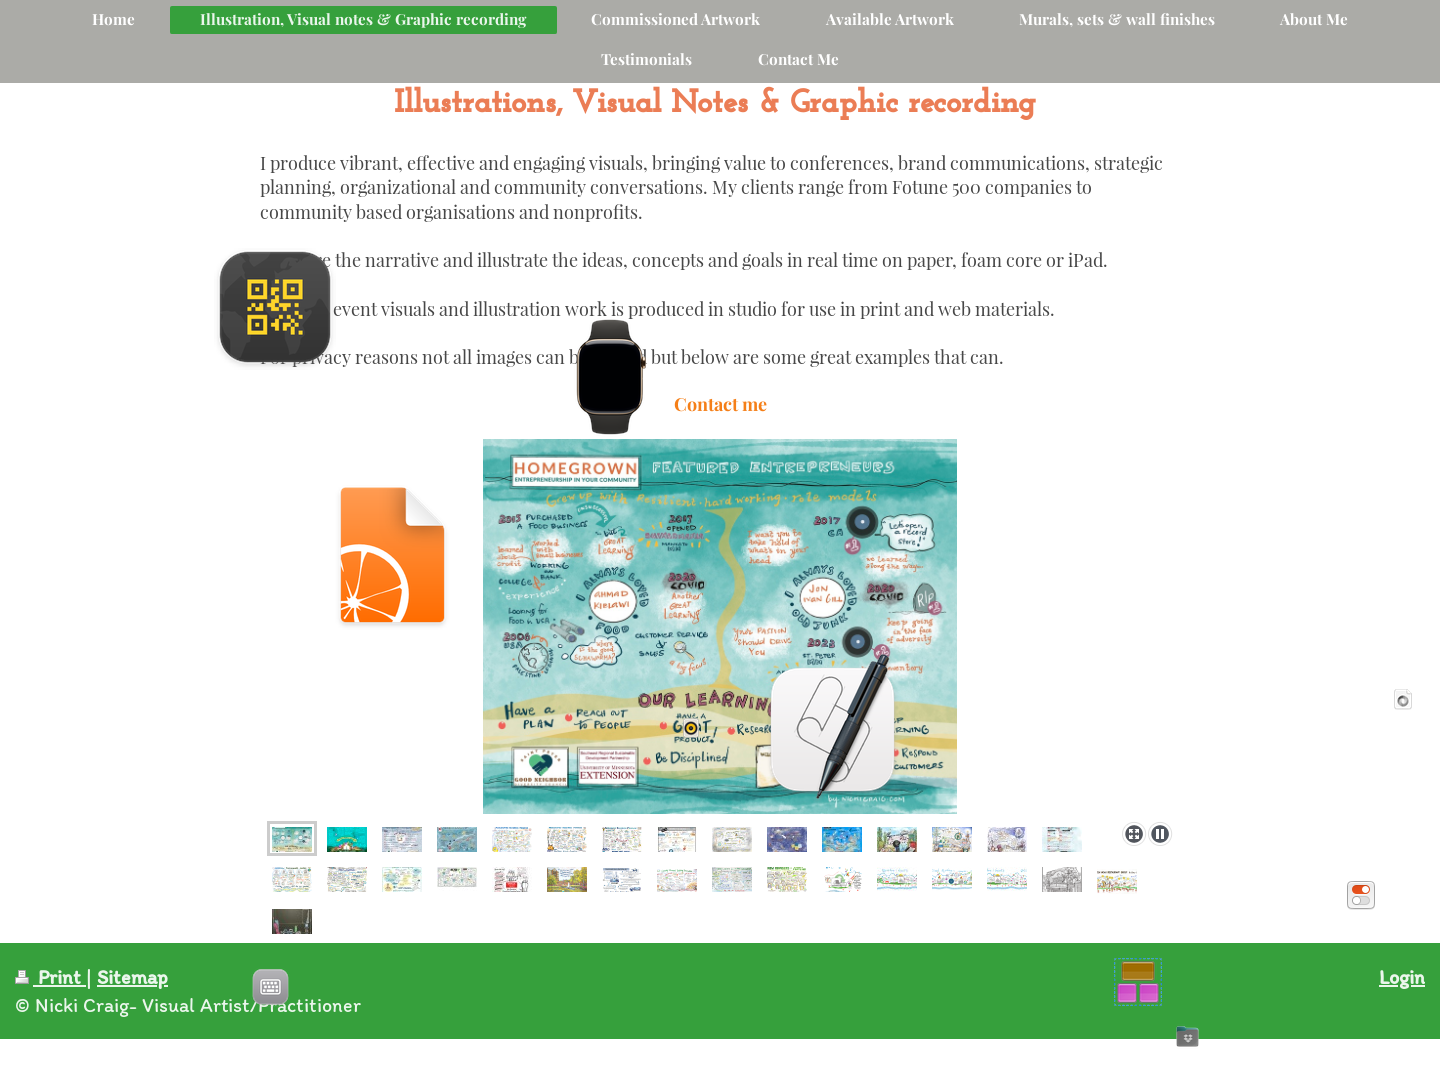 Image resolution: width=1440 pixels, height=1069 pixels. I want to click on indicates a JSON file type, so click(1403, 699).